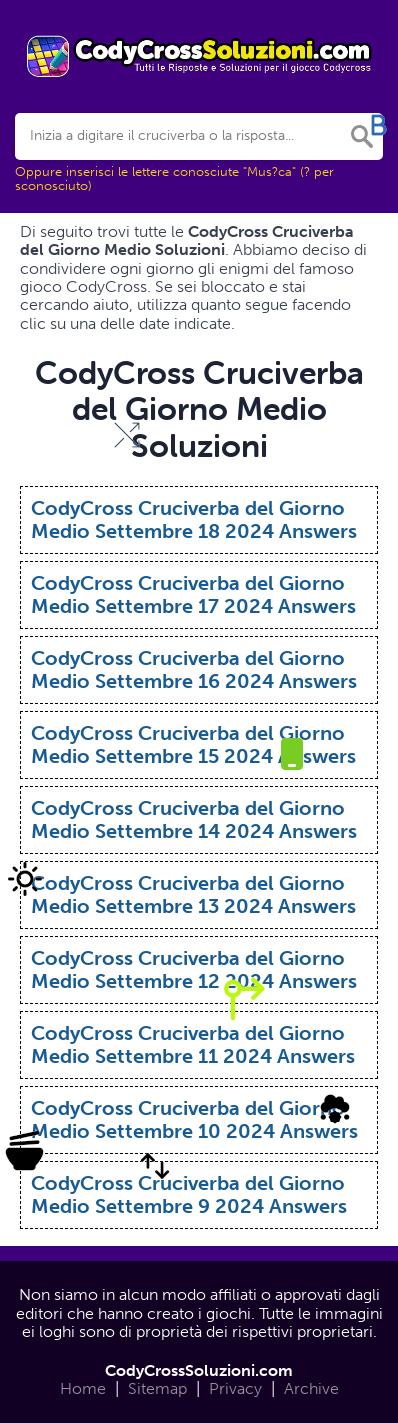 The image size is (398, 1423). Describe the element at coordinates (155, 1166) in the screenshot. I see `switch the order of items vertically` at that location.